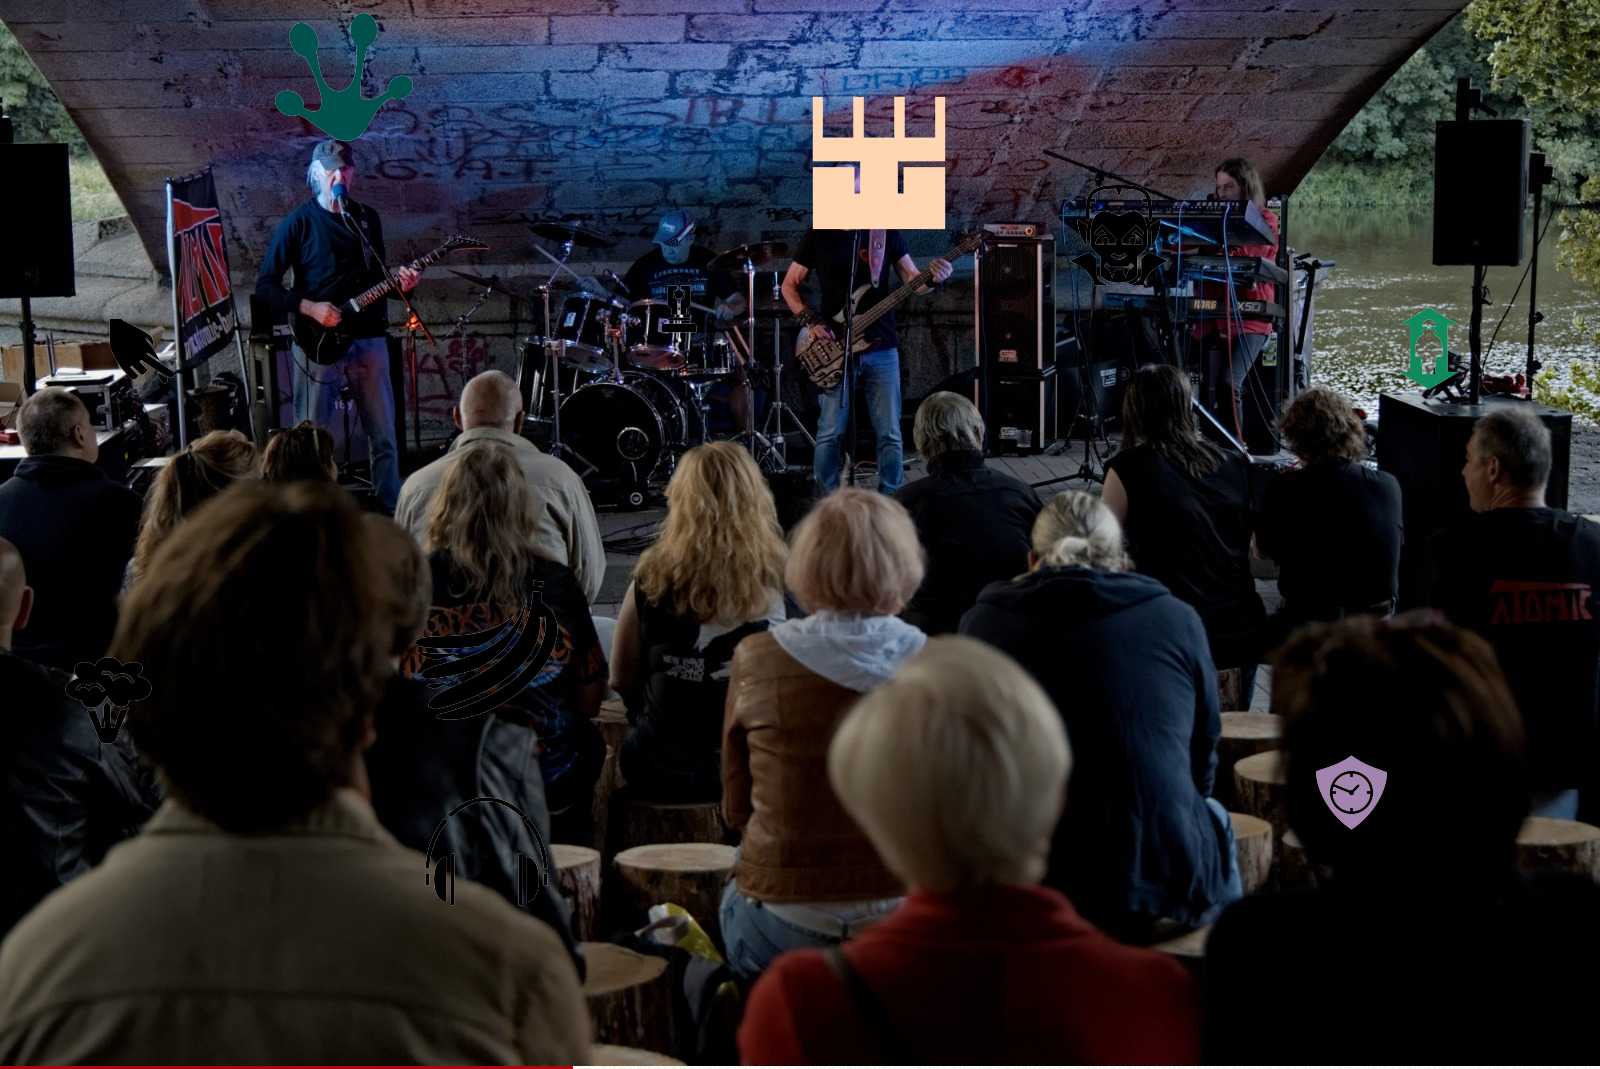 This screenshot has height=1069, width=1600. Describe the element at coordinates (679, 309) in the screenshot. I see `tesla coil or electrical equipment icon` at that location.